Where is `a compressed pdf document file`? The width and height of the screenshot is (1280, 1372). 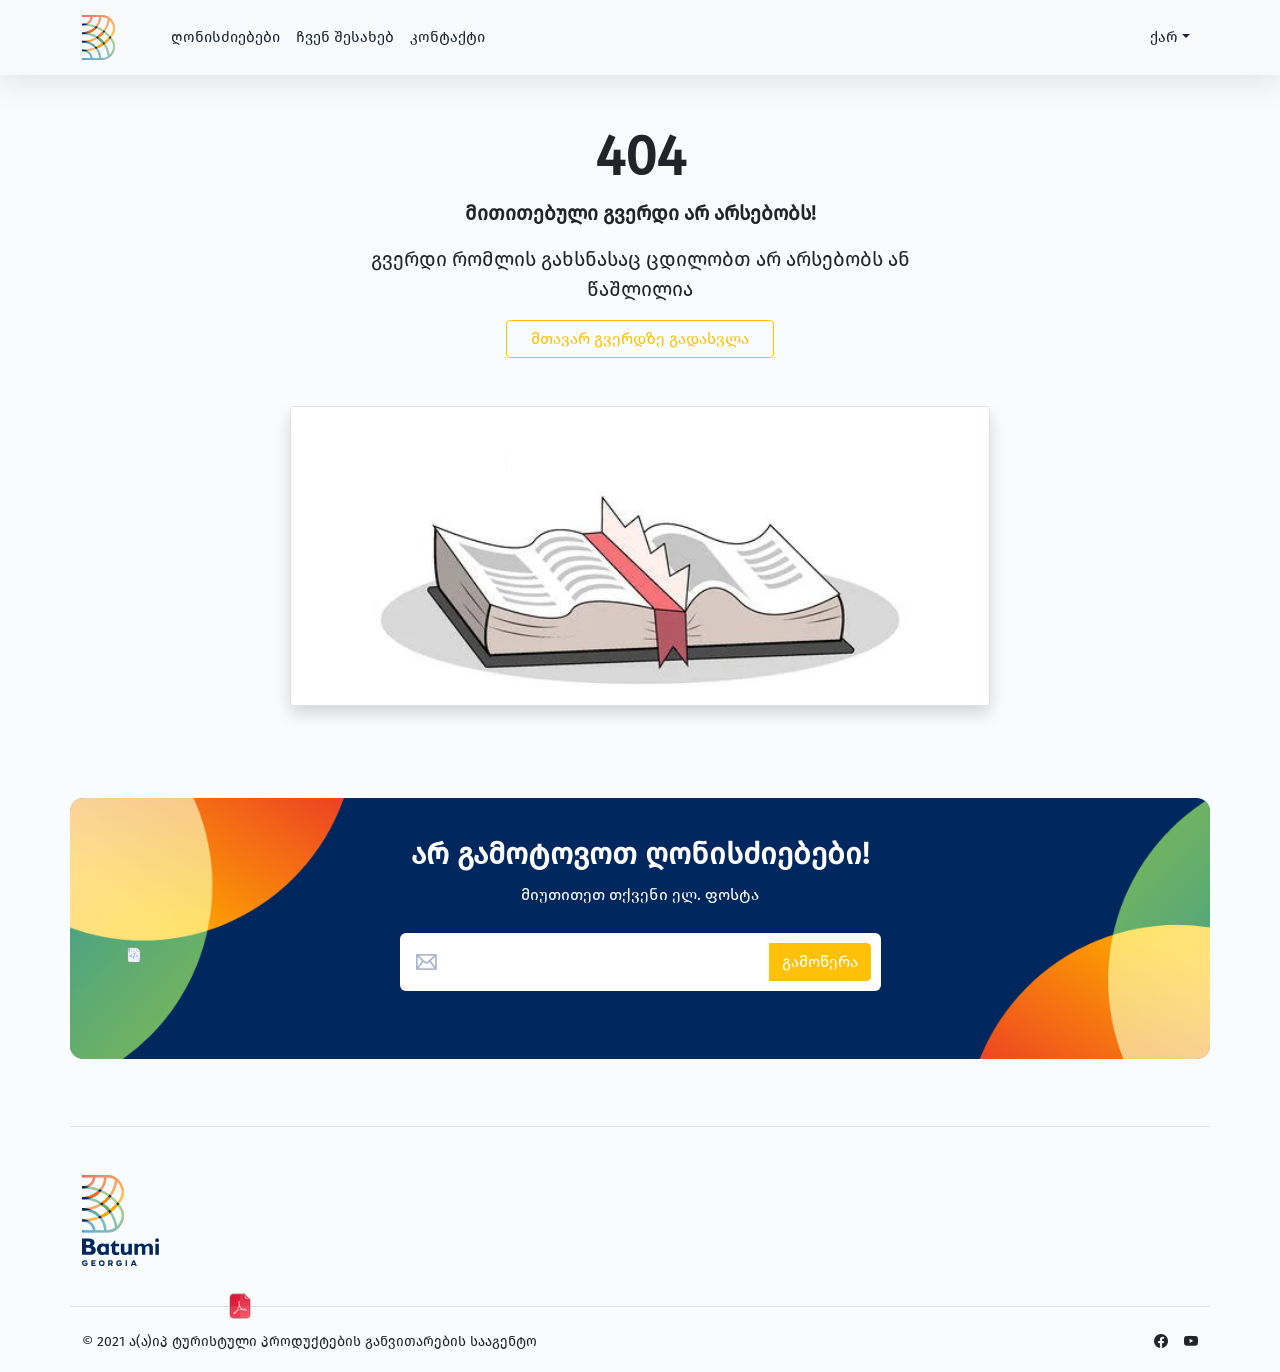
a compressed pdf document file is located at coordinates (240, 1306).